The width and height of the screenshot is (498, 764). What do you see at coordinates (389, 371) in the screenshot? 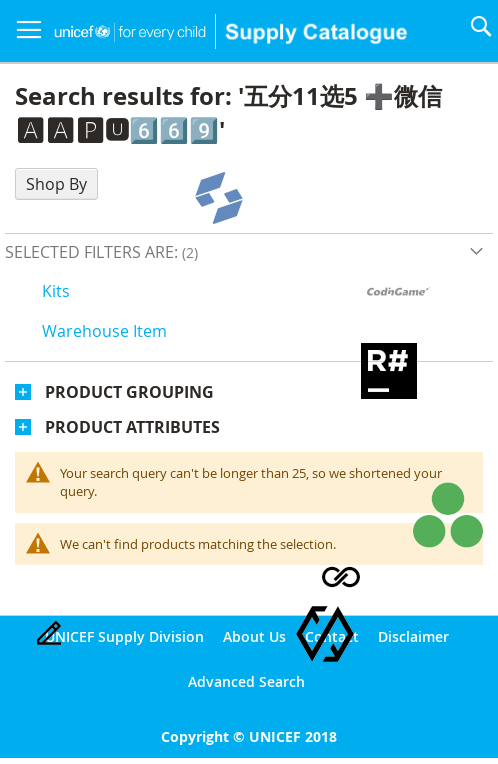
I see `JetBrains ReSharper application logo` at bounding box center [389, 371].